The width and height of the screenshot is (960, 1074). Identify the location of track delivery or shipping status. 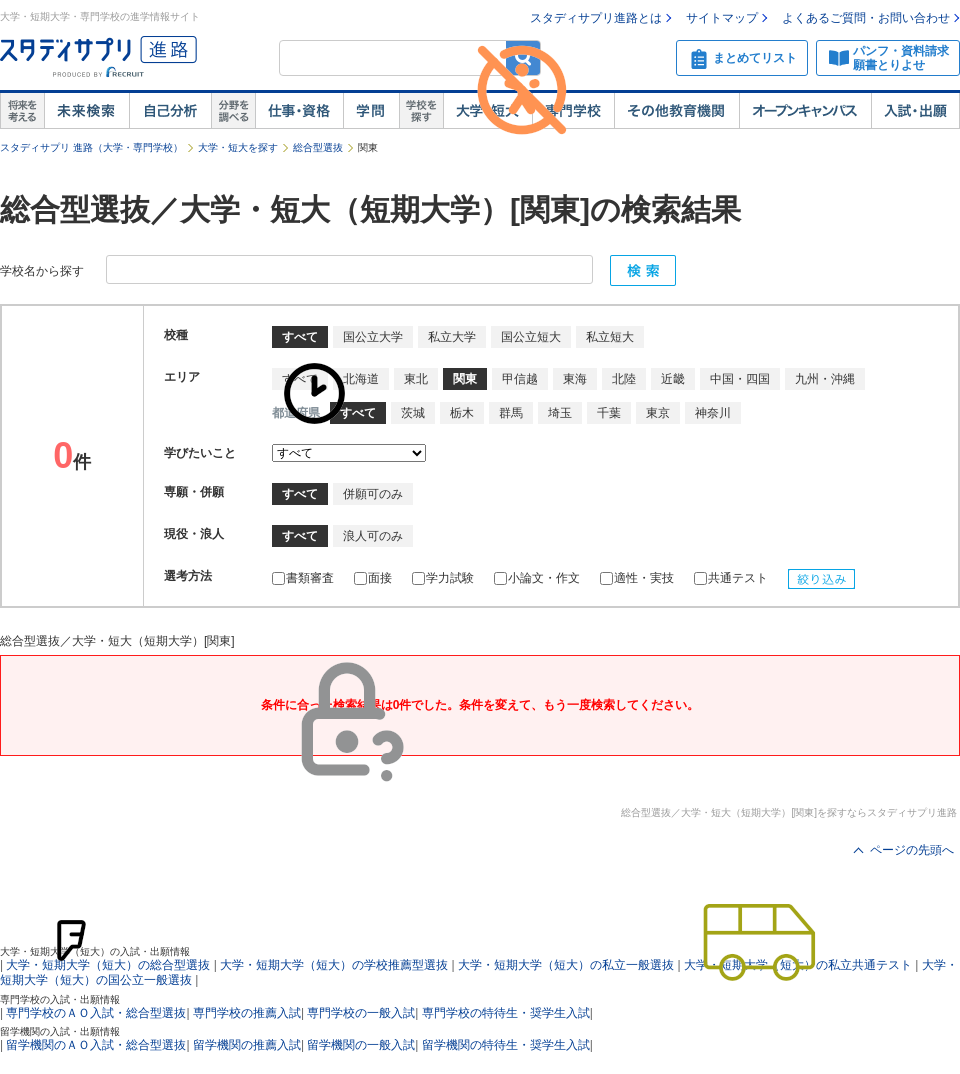
(755, 940).